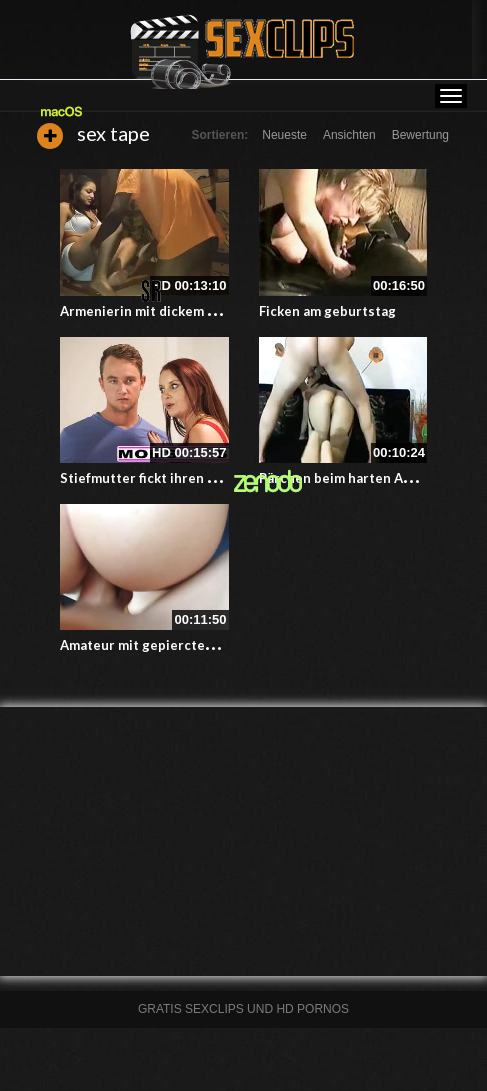 This screenshot has width=487, height=1091. I want to click on open zenodo research repository, so click(268, 481).